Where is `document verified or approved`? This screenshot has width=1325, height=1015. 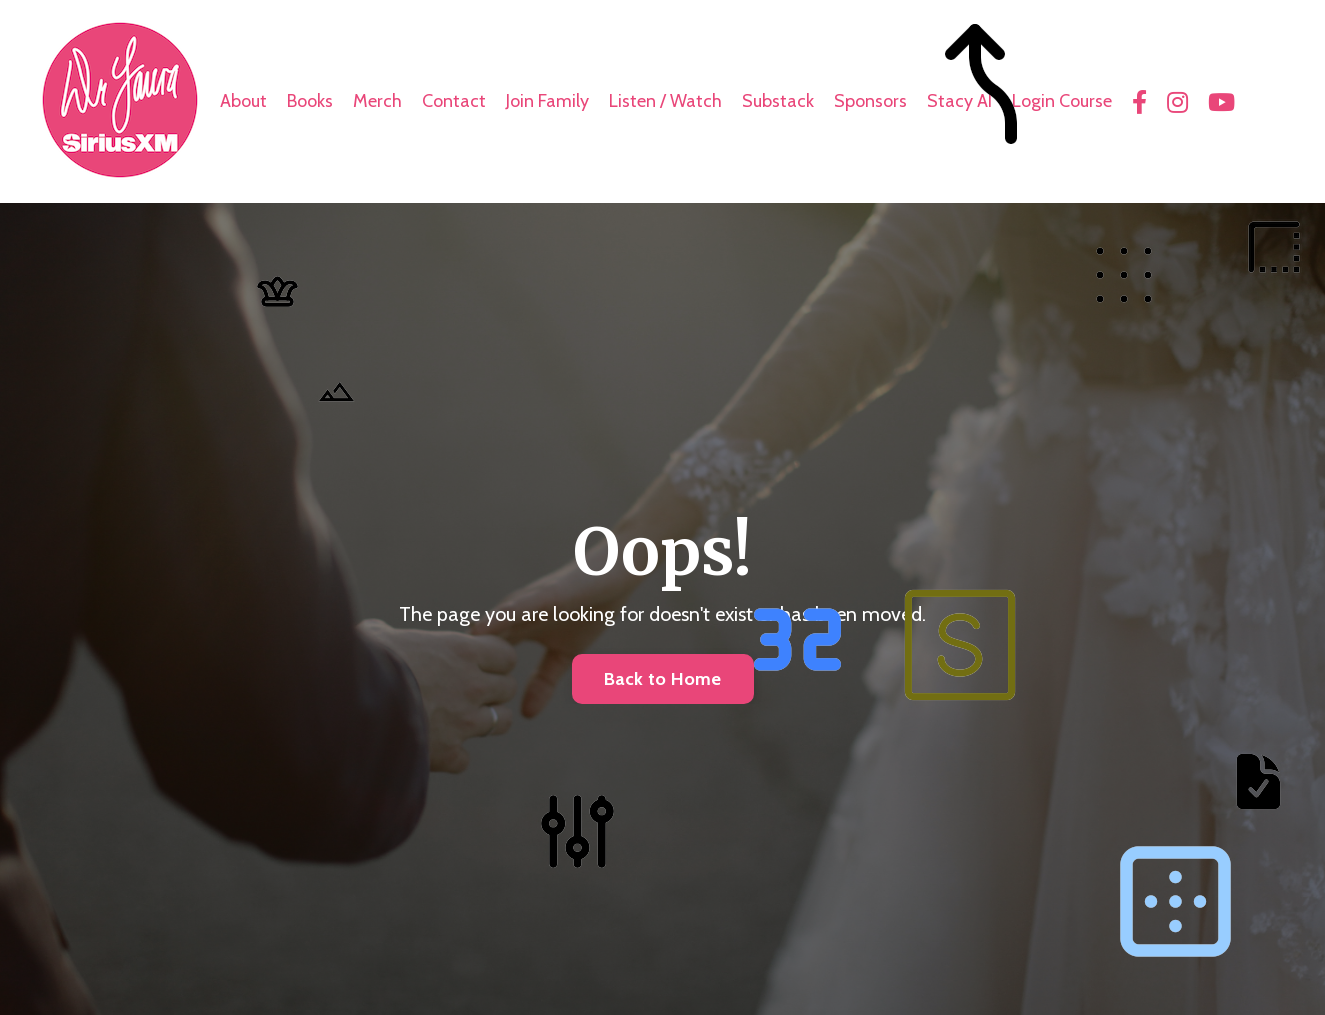
document verified or approved is located at coordinates (1258, 781).